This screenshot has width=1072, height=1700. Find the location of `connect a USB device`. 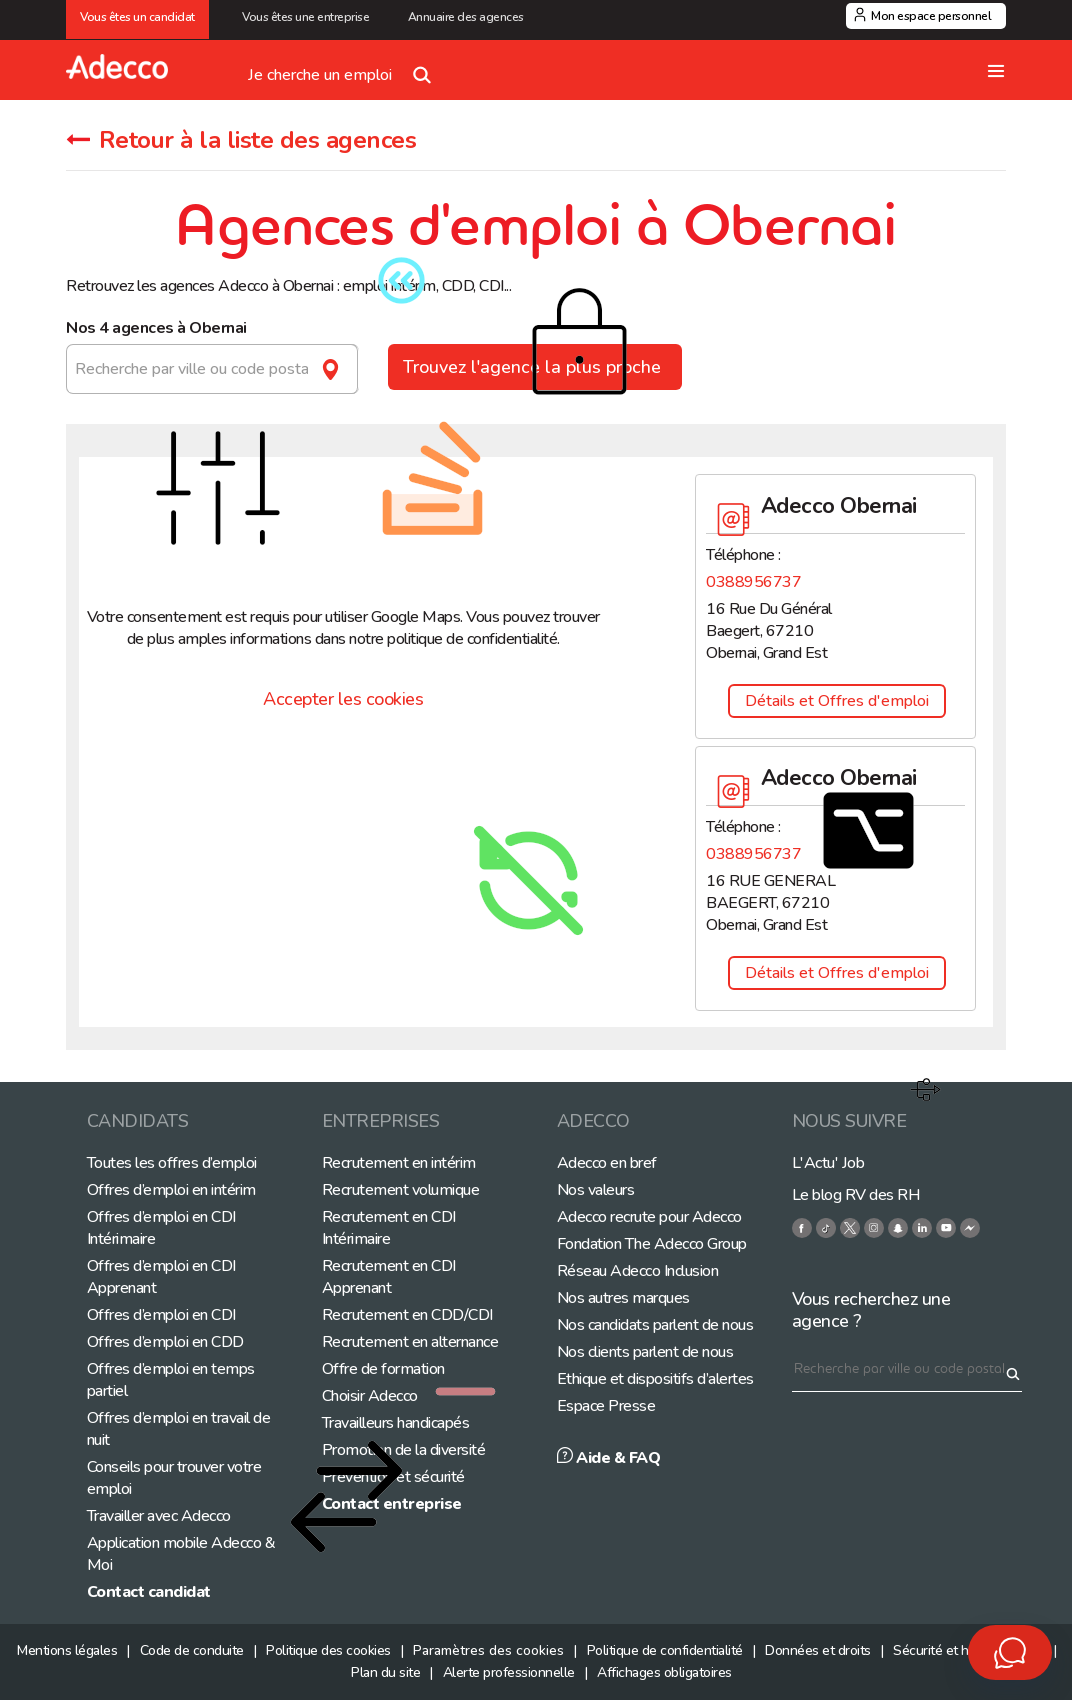

connect a USB device is located at coordinates (925, 1089).